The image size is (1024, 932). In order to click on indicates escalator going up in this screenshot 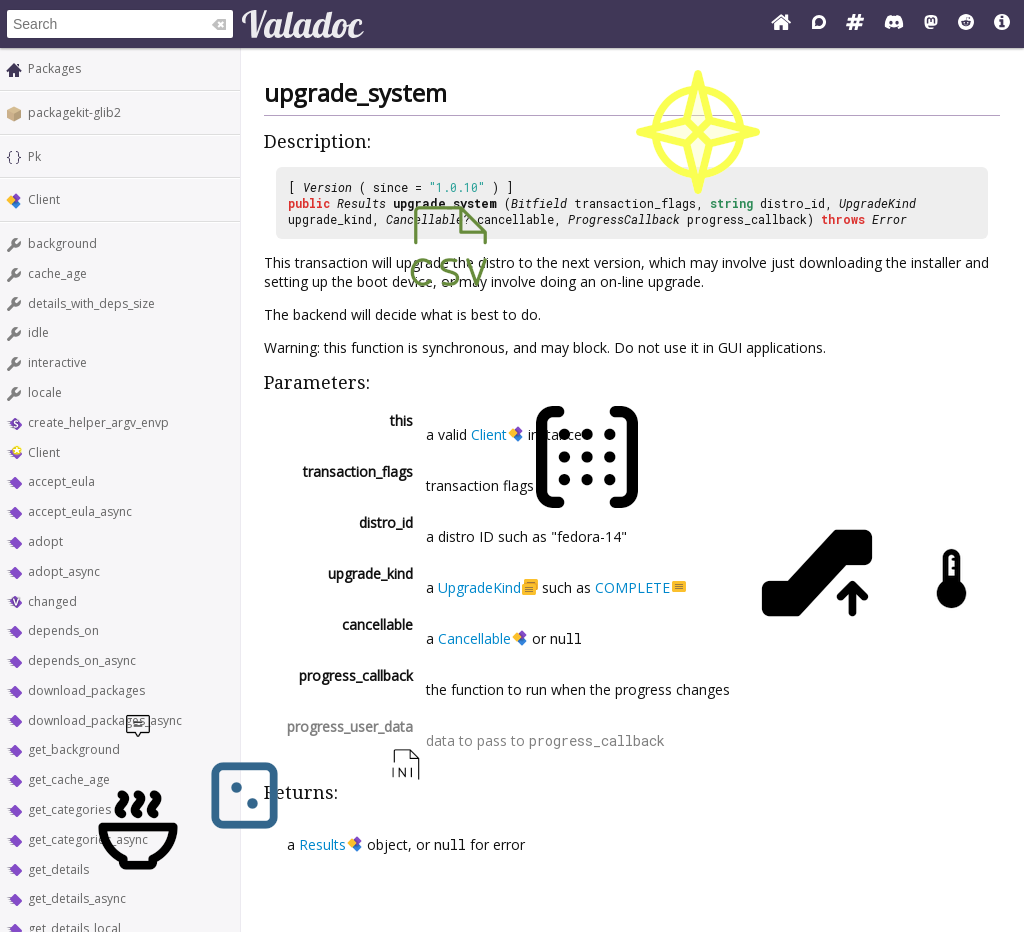, I will do `click(817, 573)`.